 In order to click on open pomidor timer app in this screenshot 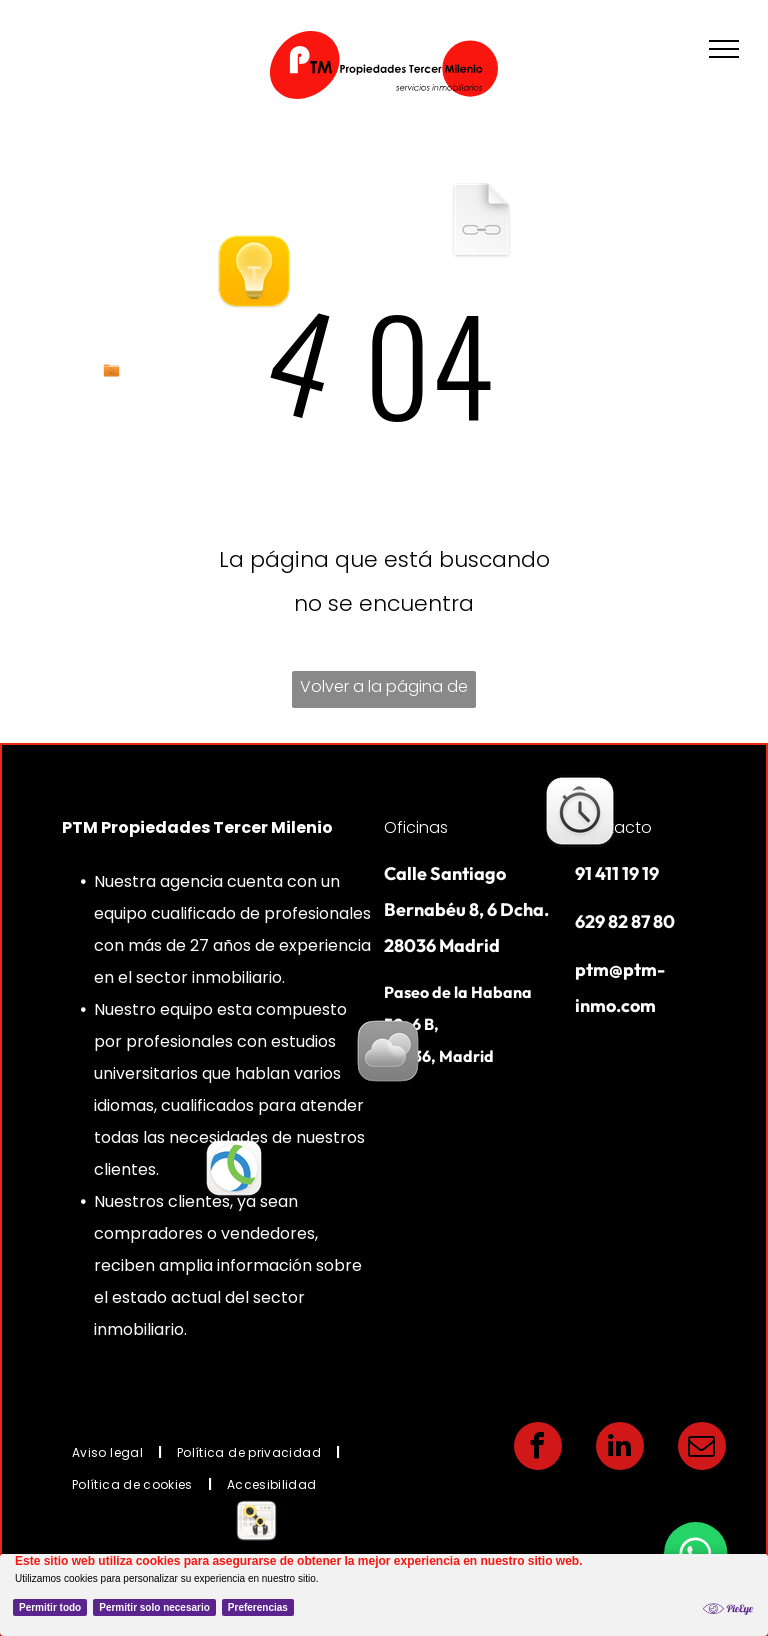, I will do `click(580, 811)`.